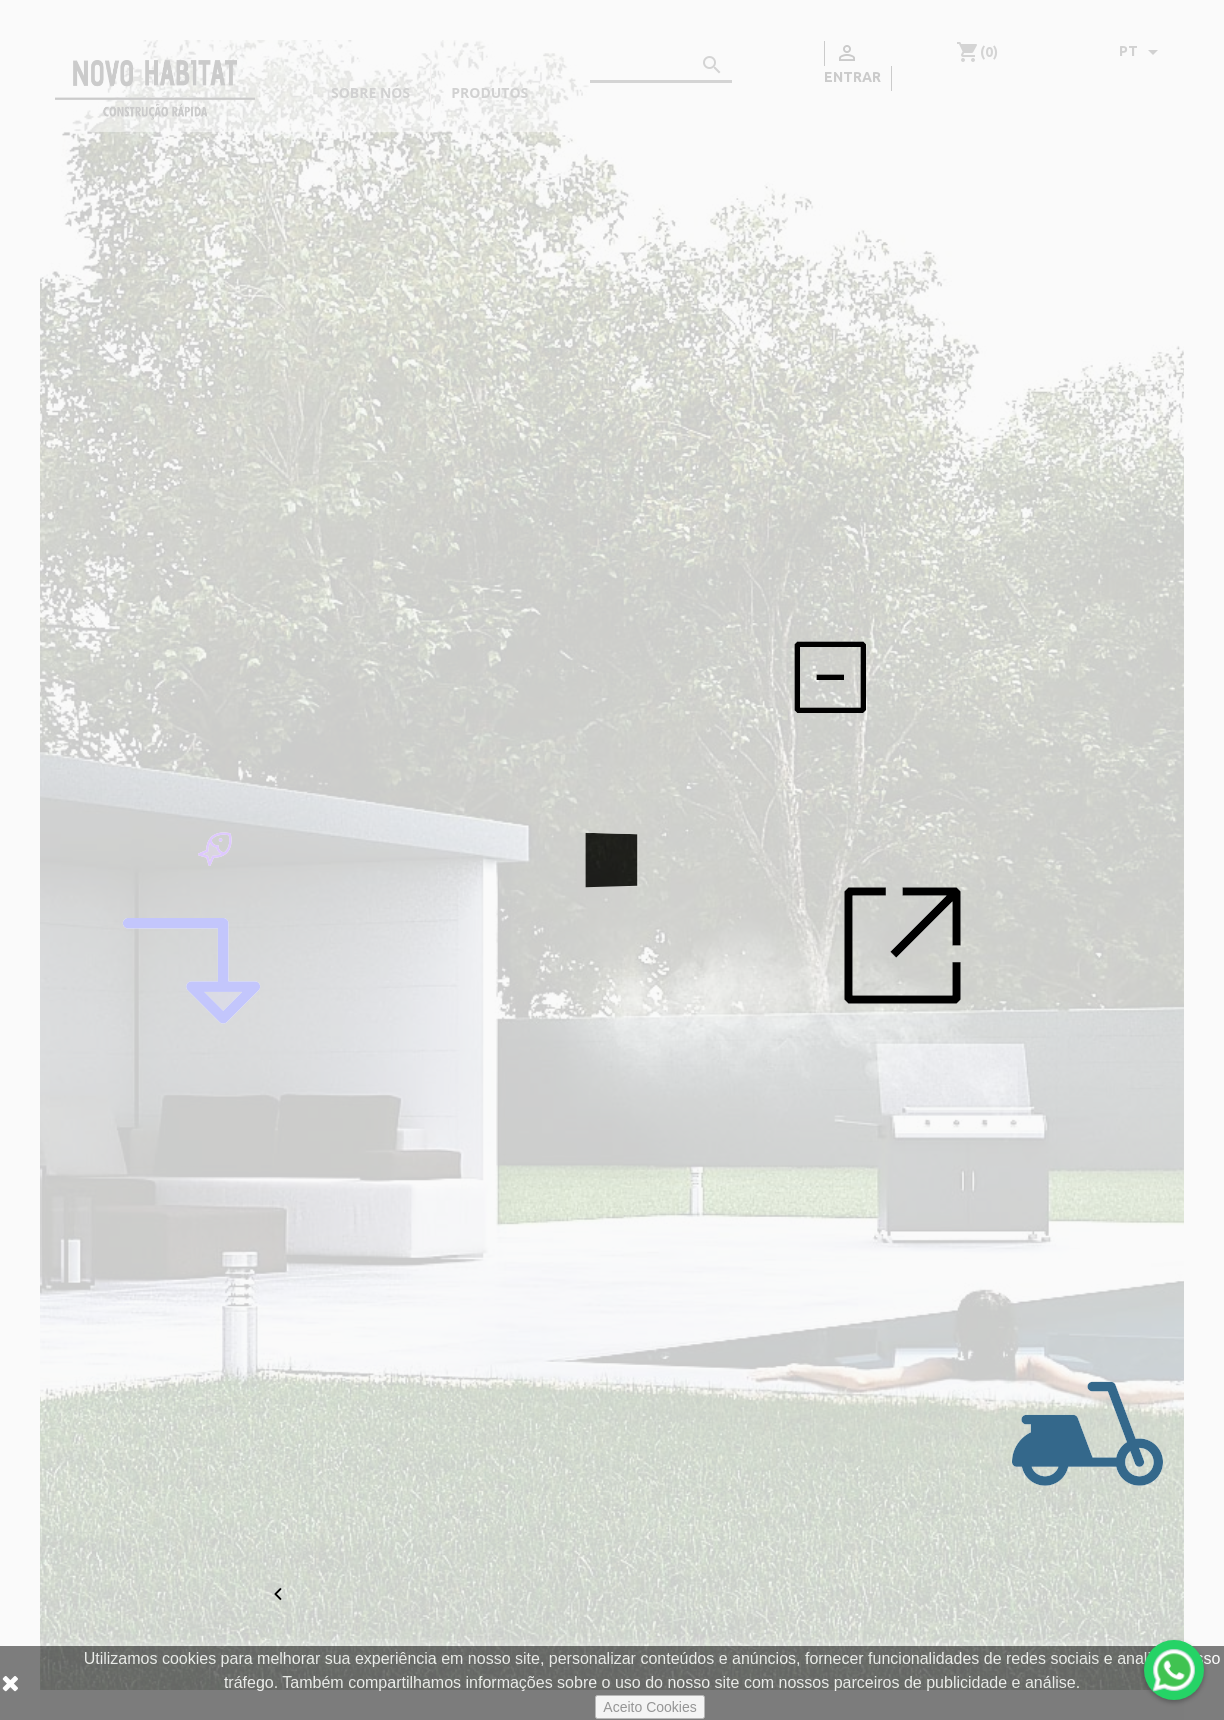 The width and height of the screenshot is (1224, 1720). Describe the element at coordinates (278, 1594) in the screenshot. I see `go back to the previous screen` at that location.